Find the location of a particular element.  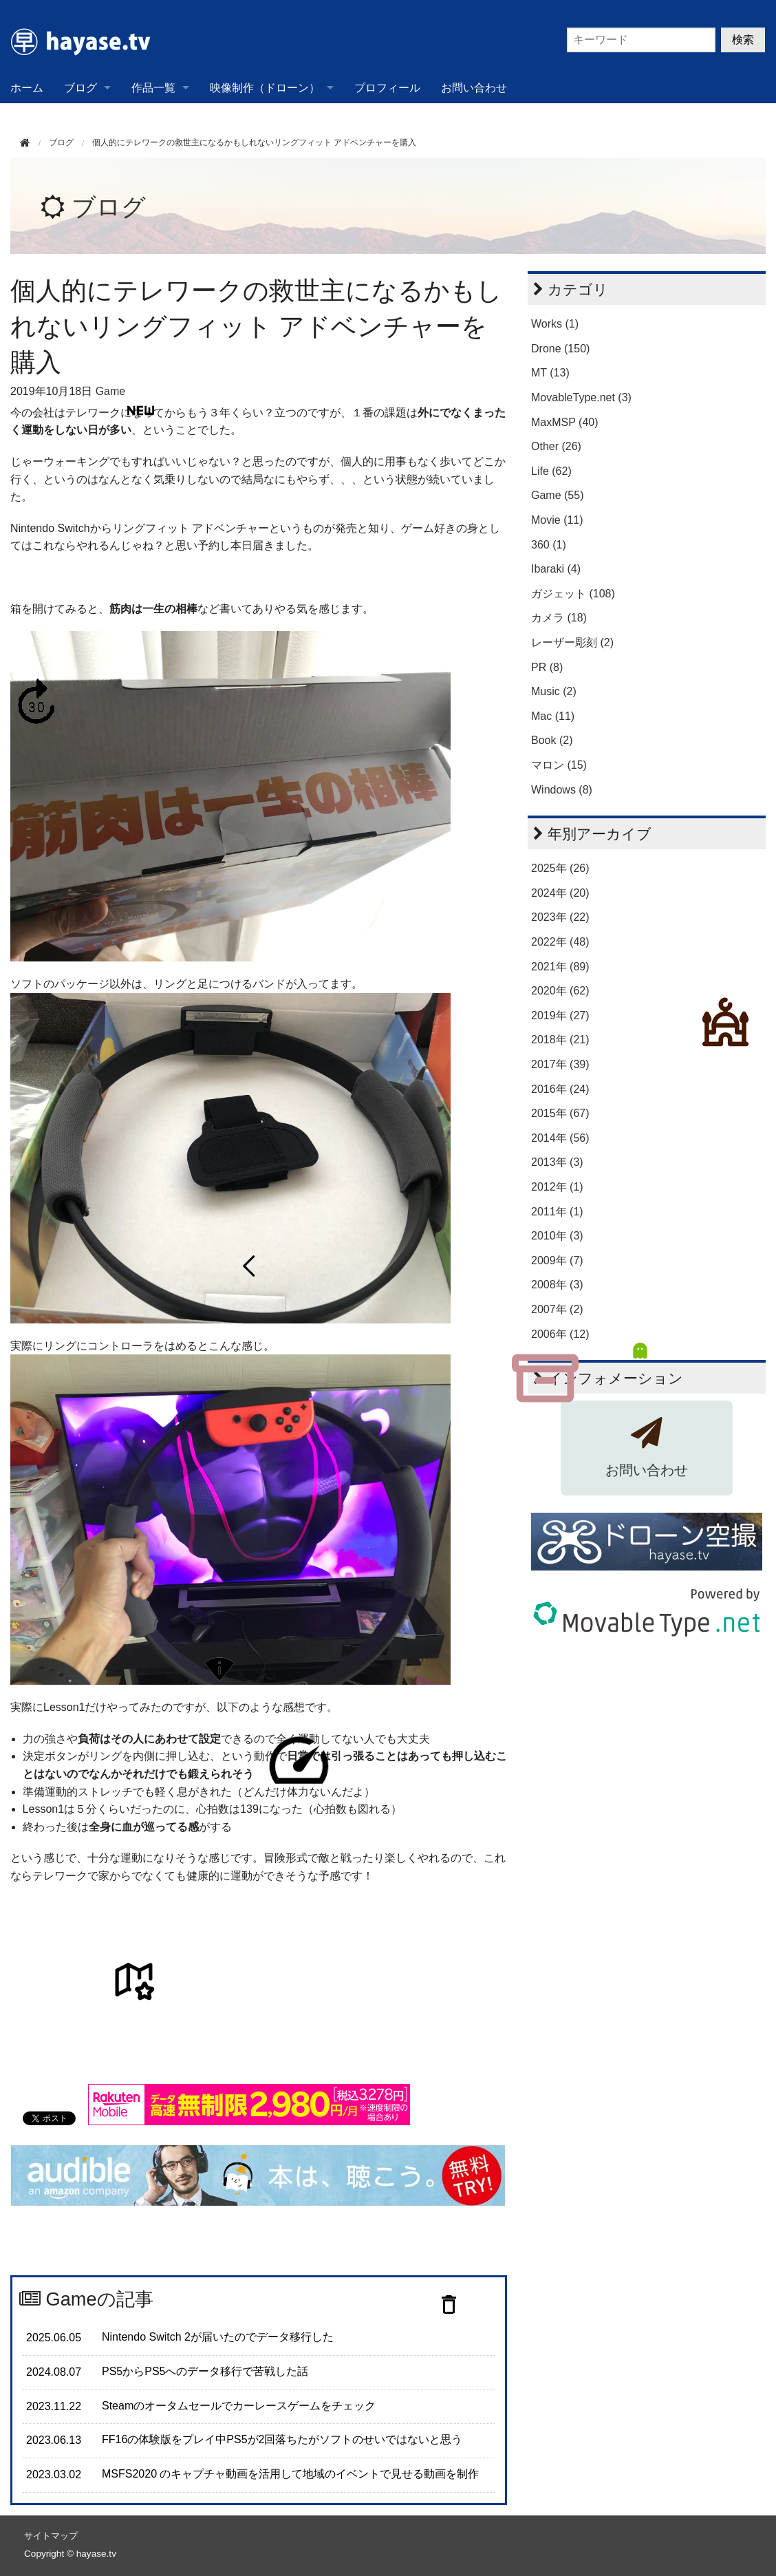

indicates a mosque or islamic place of worship is located at coordinates (725, 1023).